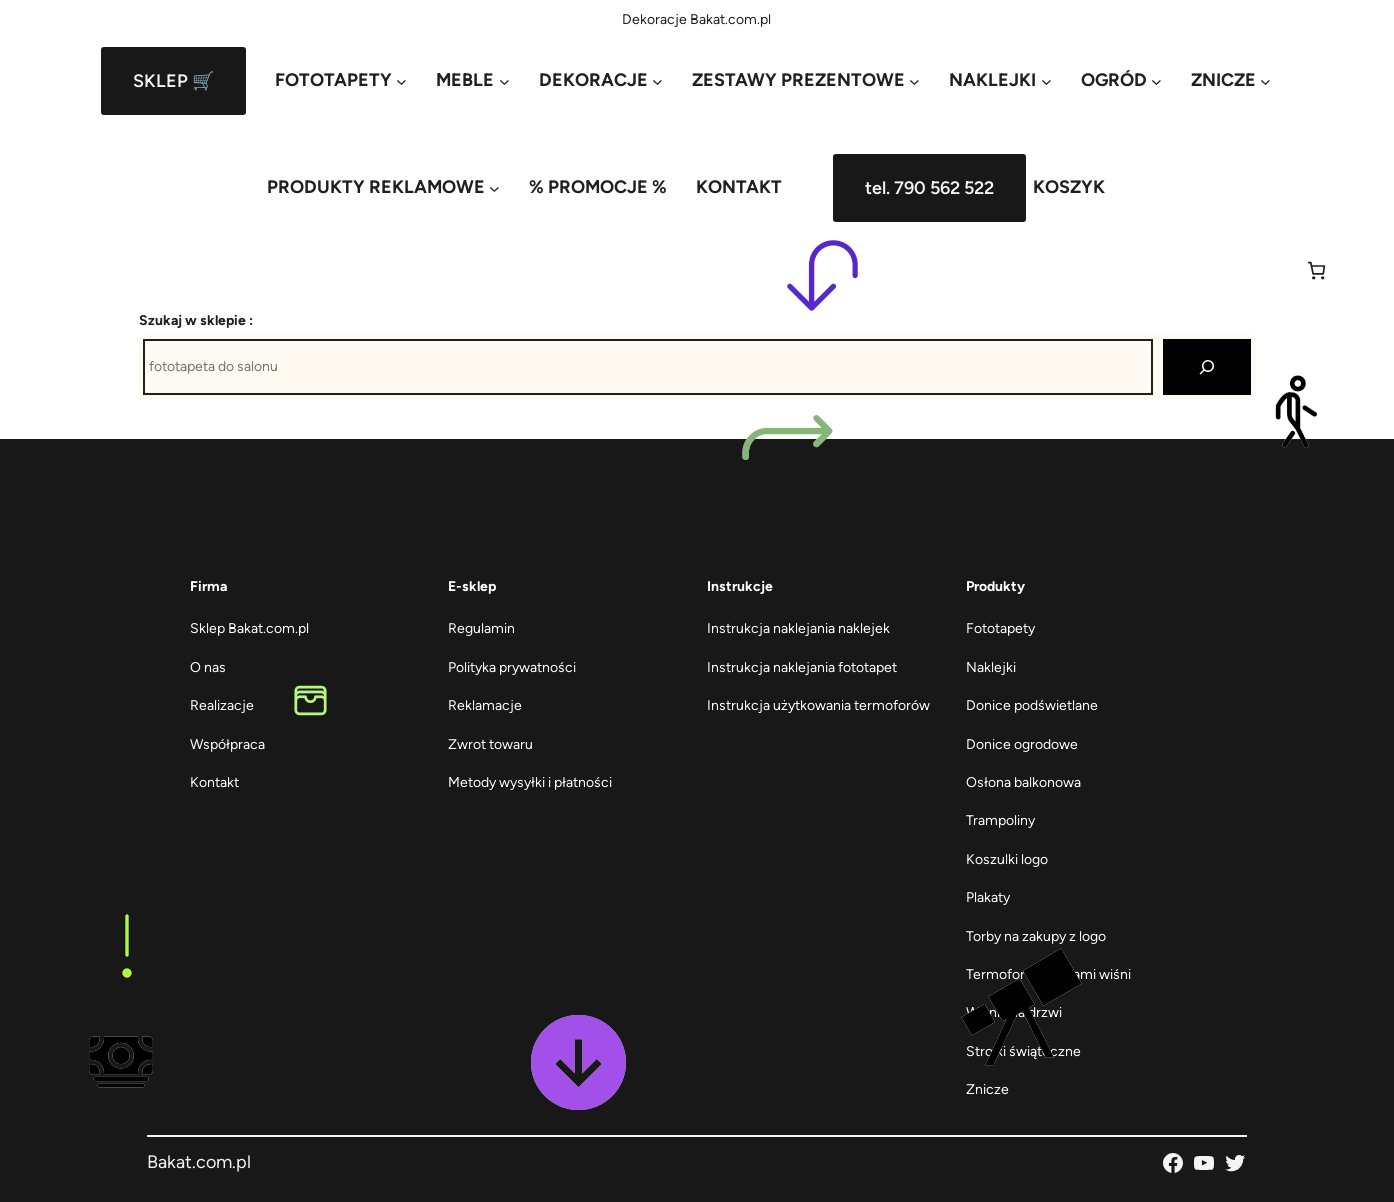 Image resolution: width=1394 pixels, height=1202 pixels. What do you see at coordinates (310, 700) in the screenshot?
I see `access your wallet or payment methods` at bounding box center [310, 700].